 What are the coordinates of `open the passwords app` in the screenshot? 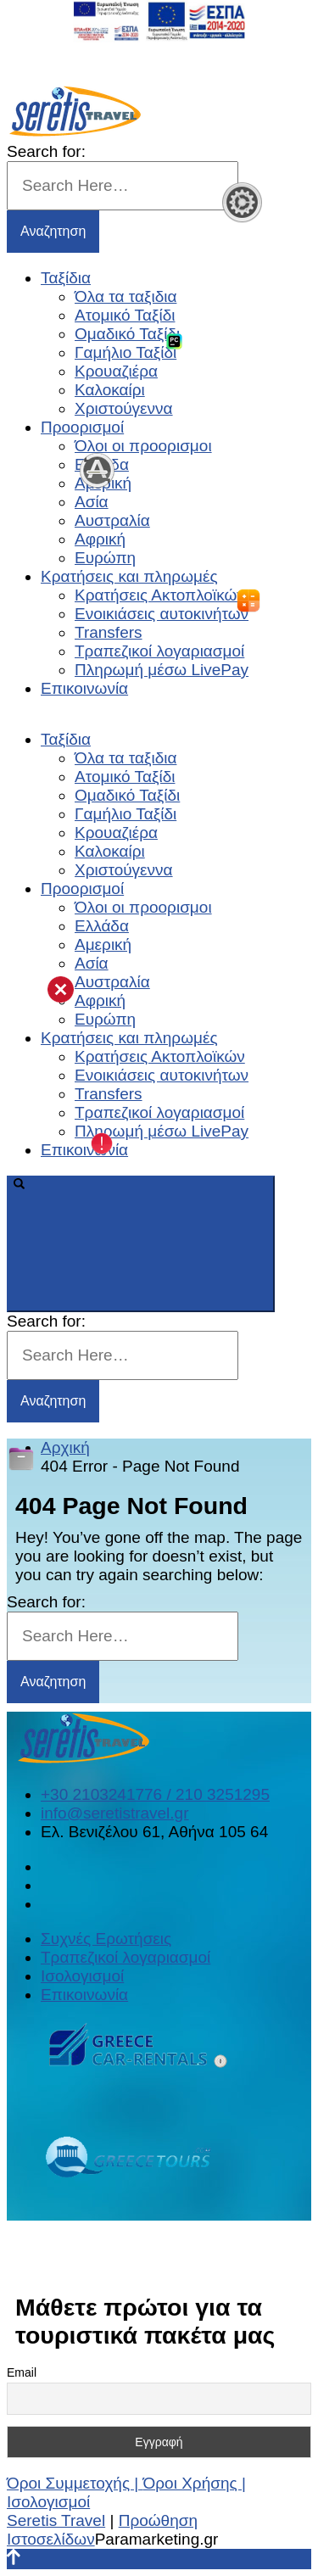 It's located at (220, 2061).